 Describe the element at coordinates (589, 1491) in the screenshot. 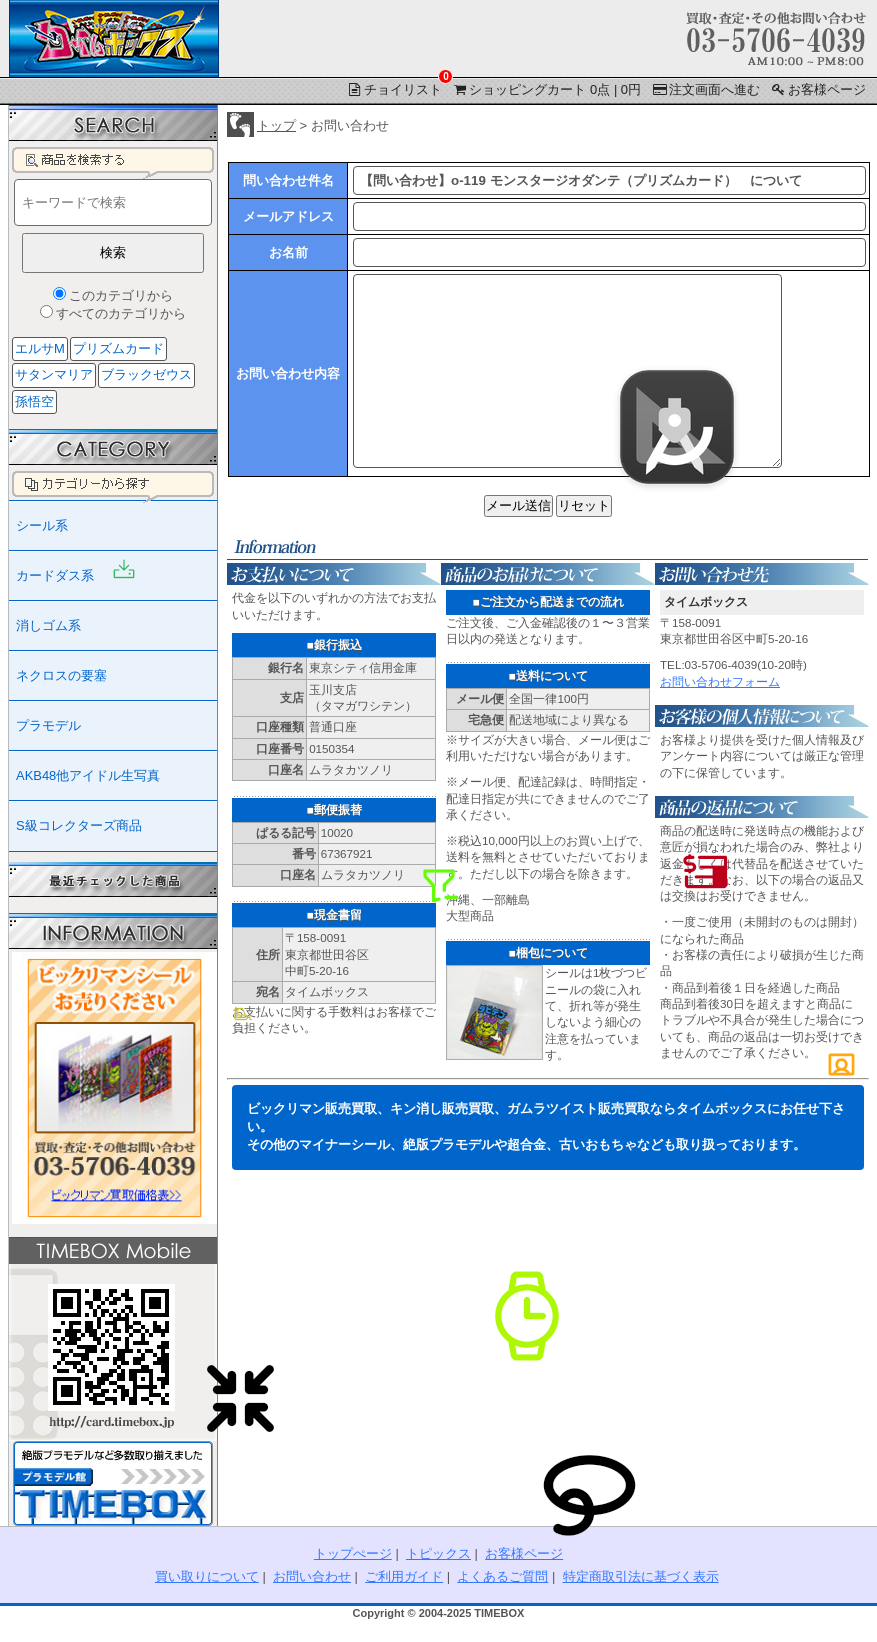

I see `freehand selection tool` at that location.